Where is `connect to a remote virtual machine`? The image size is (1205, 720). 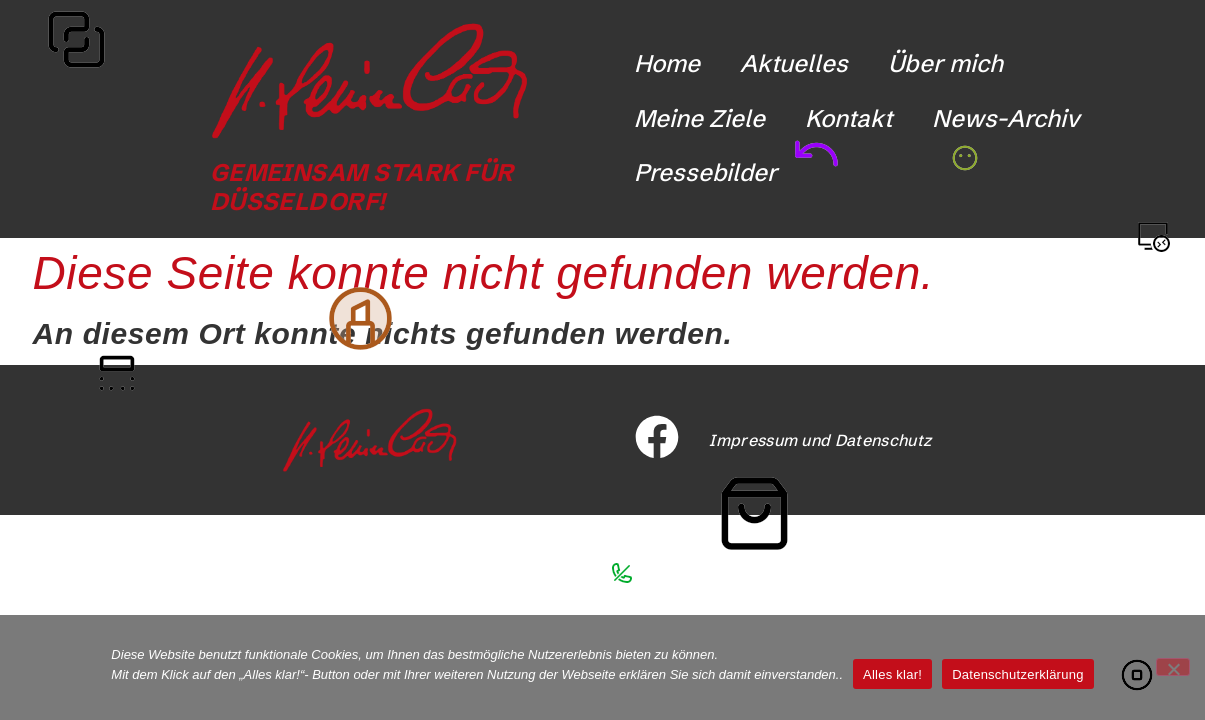
connect to a remote virtual machine is located at coordinates (1153, 235).